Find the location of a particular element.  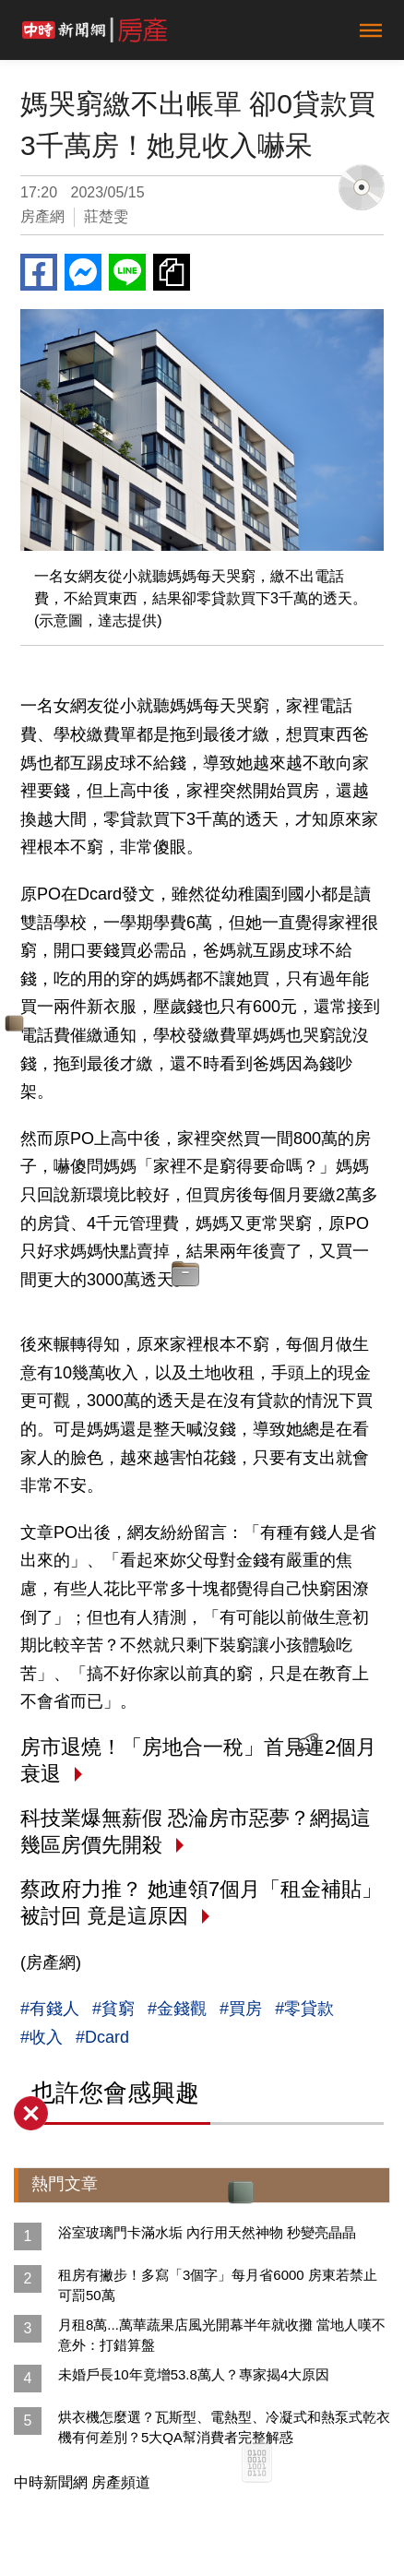

access desktop folder or files is located at coordinates (14, 1022).